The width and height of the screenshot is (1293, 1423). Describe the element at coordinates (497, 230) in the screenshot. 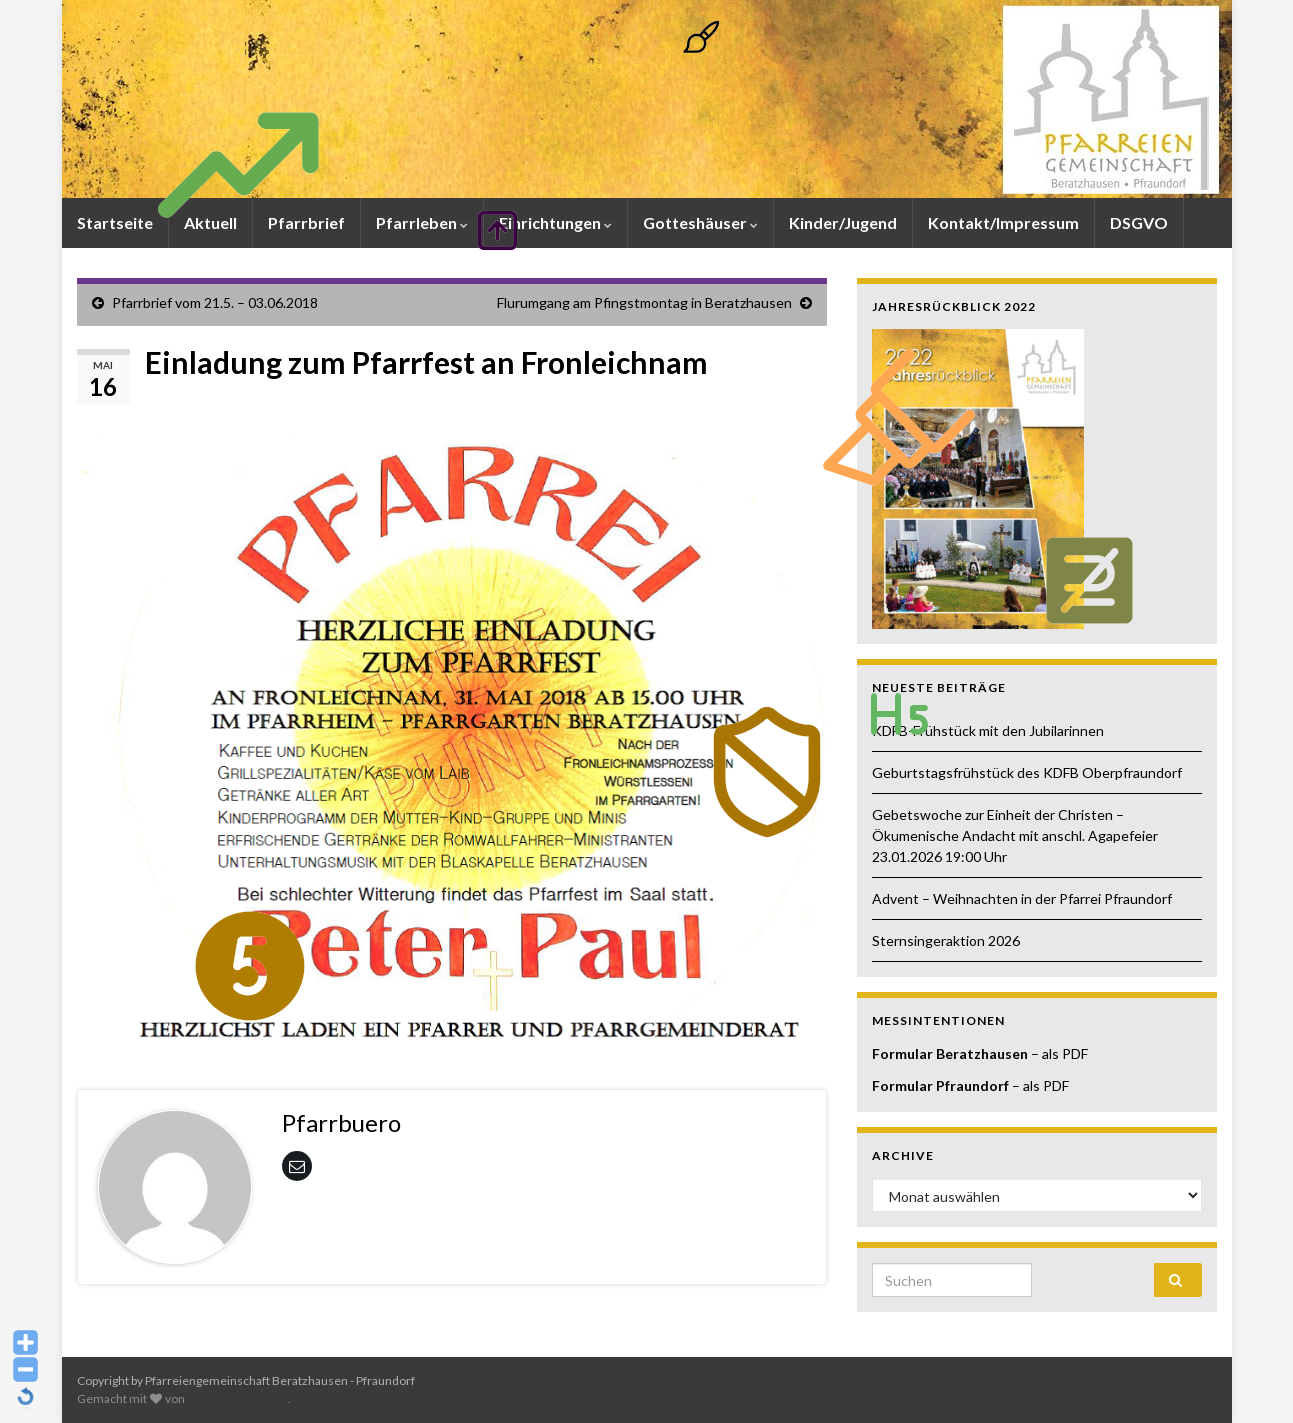

I see `upload a file or document` at that location.